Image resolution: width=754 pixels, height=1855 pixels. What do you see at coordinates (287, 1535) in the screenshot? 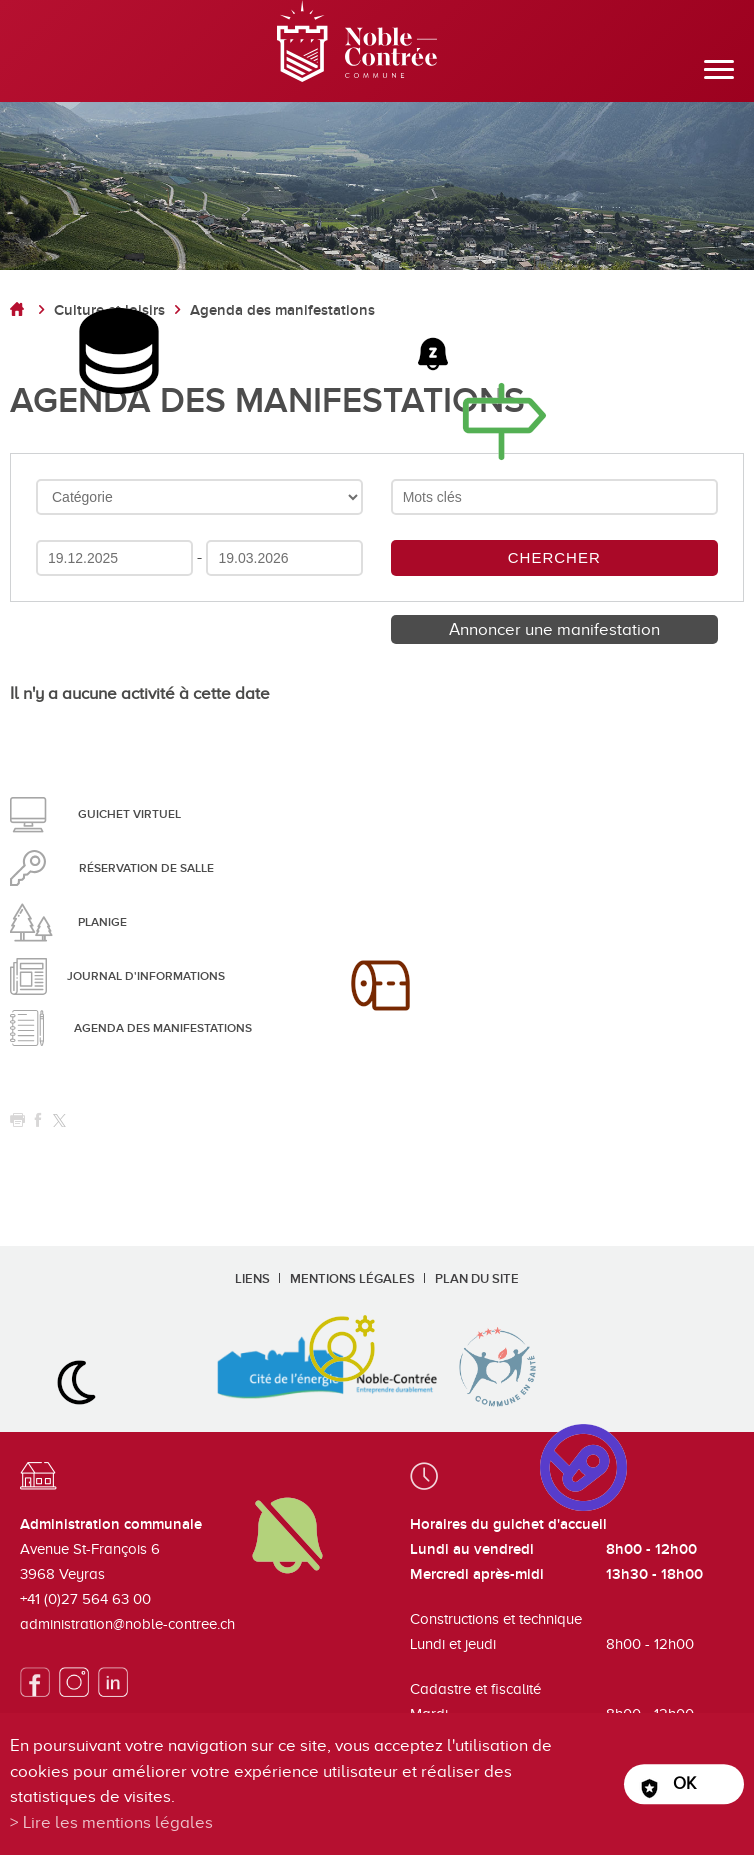
I see `mute notifications` at bounding box center [287, 1535].